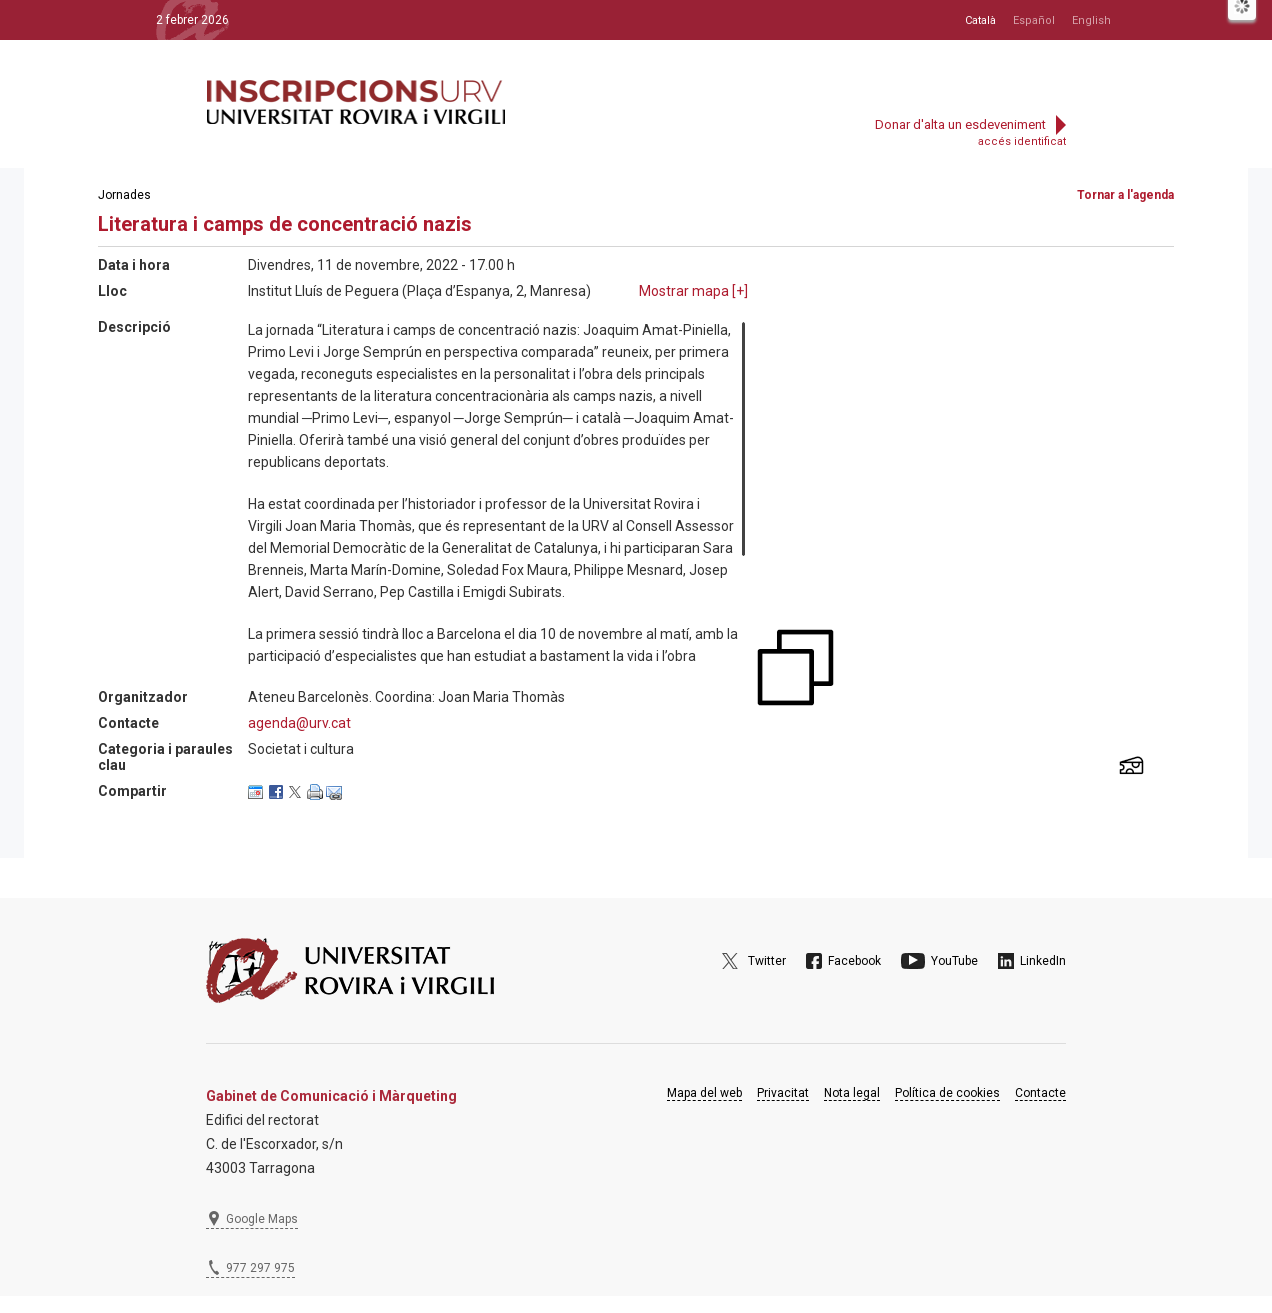 Image resolution: width=1272 pixels, height=1313 pixels. What do you see at coordinates (1131, 766) in the screenshot?
I see `cheese or dairy product category` at bounding box center [1131, 766].